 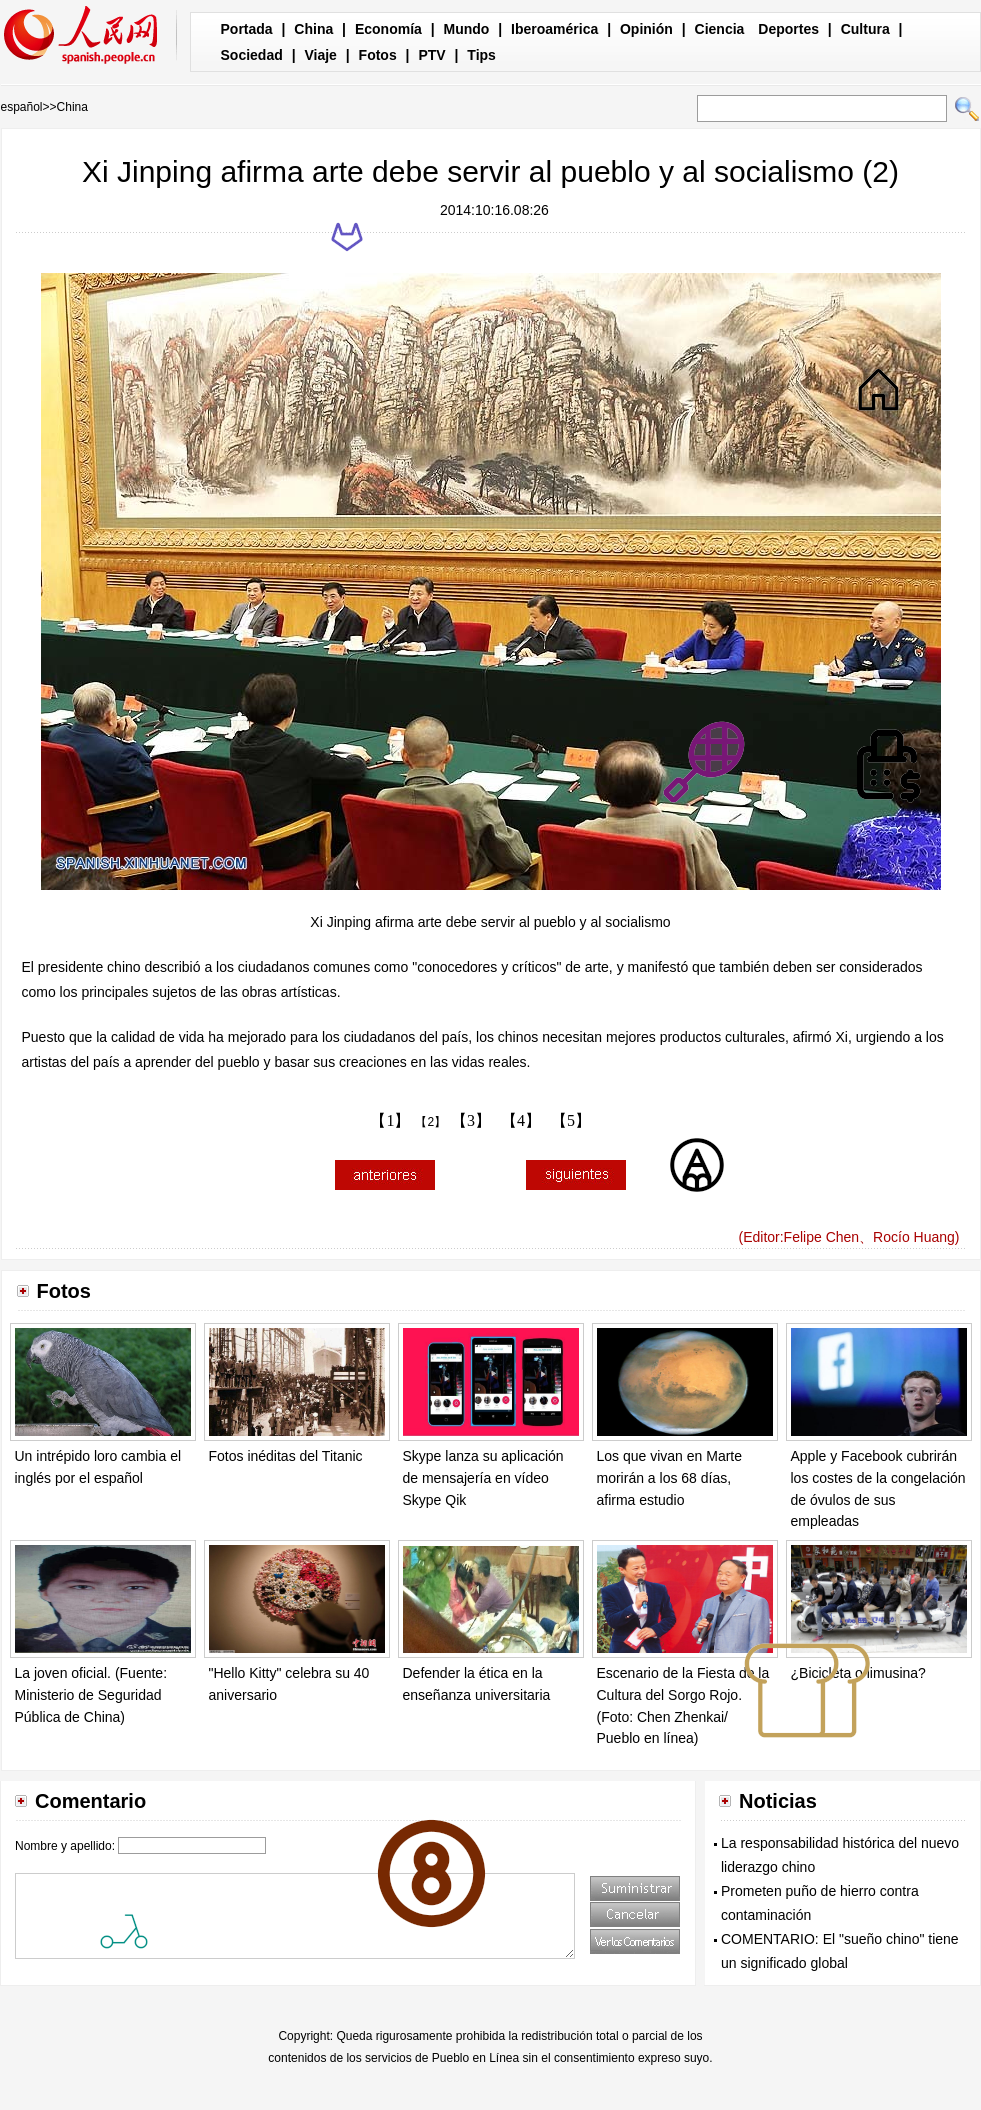 I want to click on access tennis or racquet sports features, so click(x=702, y=763).